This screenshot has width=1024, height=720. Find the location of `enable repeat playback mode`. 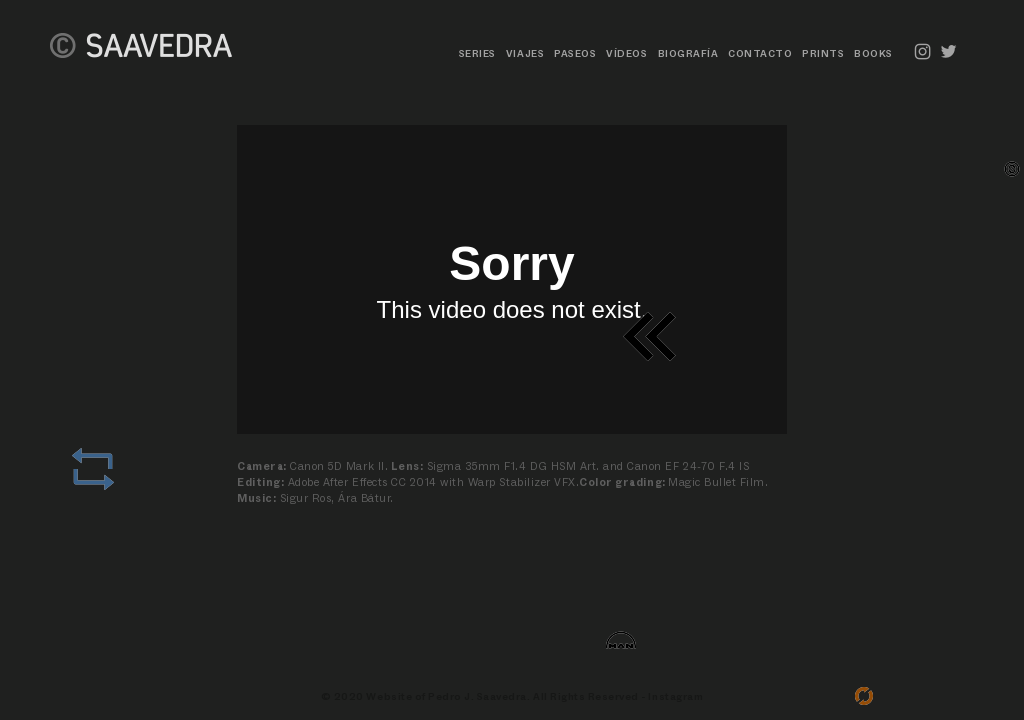

enable repeat playback mode is located at coordinates (93, 469).